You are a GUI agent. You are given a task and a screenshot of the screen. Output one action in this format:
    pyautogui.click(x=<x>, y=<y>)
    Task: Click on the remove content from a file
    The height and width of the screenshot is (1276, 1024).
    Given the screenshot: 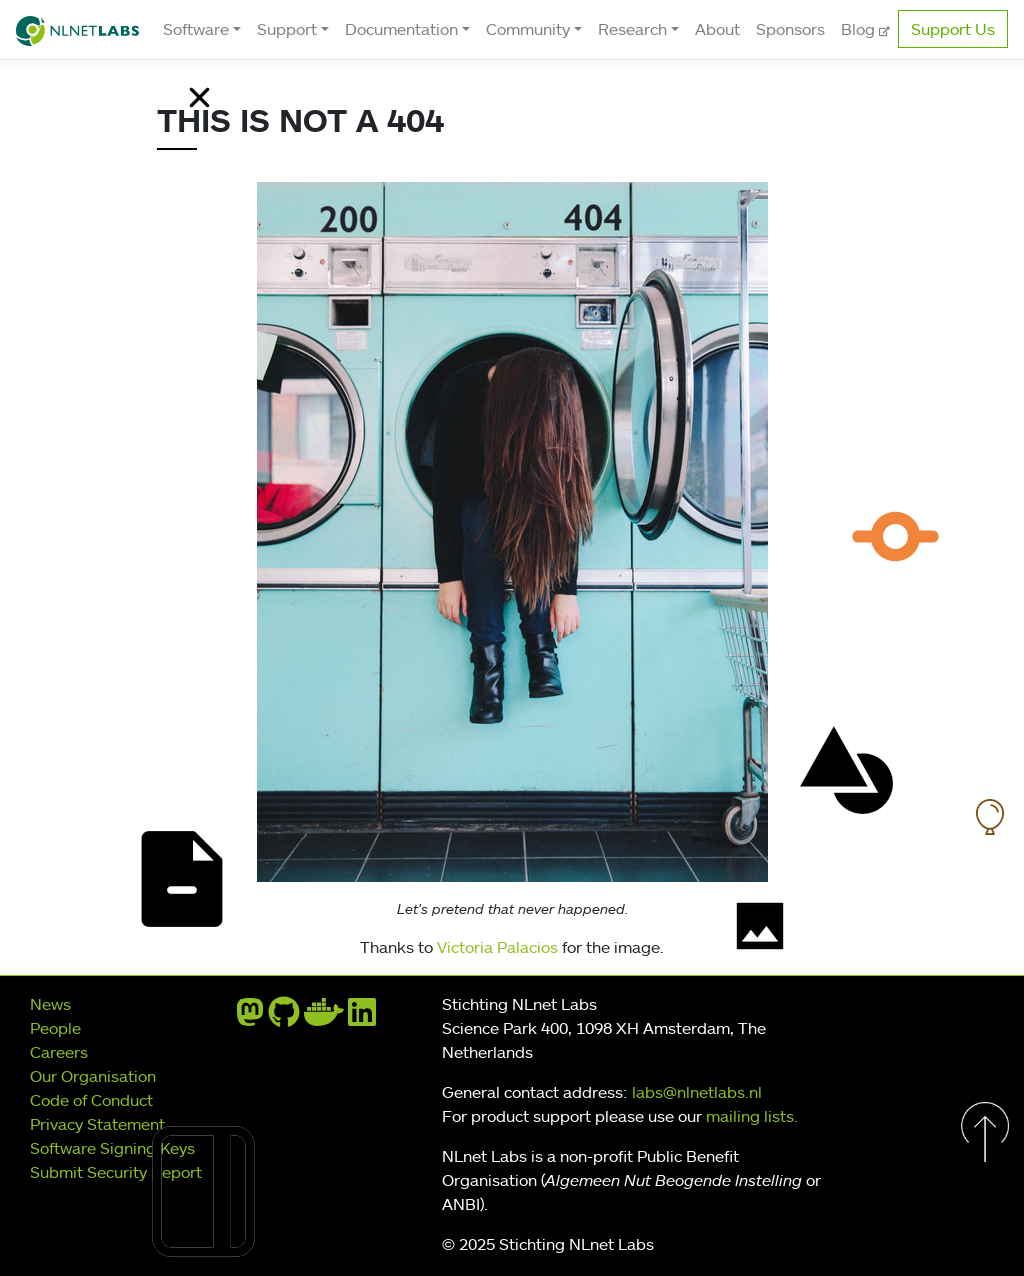 What is the action you would take?
    pyautogui.click(x=182, y=879)
    